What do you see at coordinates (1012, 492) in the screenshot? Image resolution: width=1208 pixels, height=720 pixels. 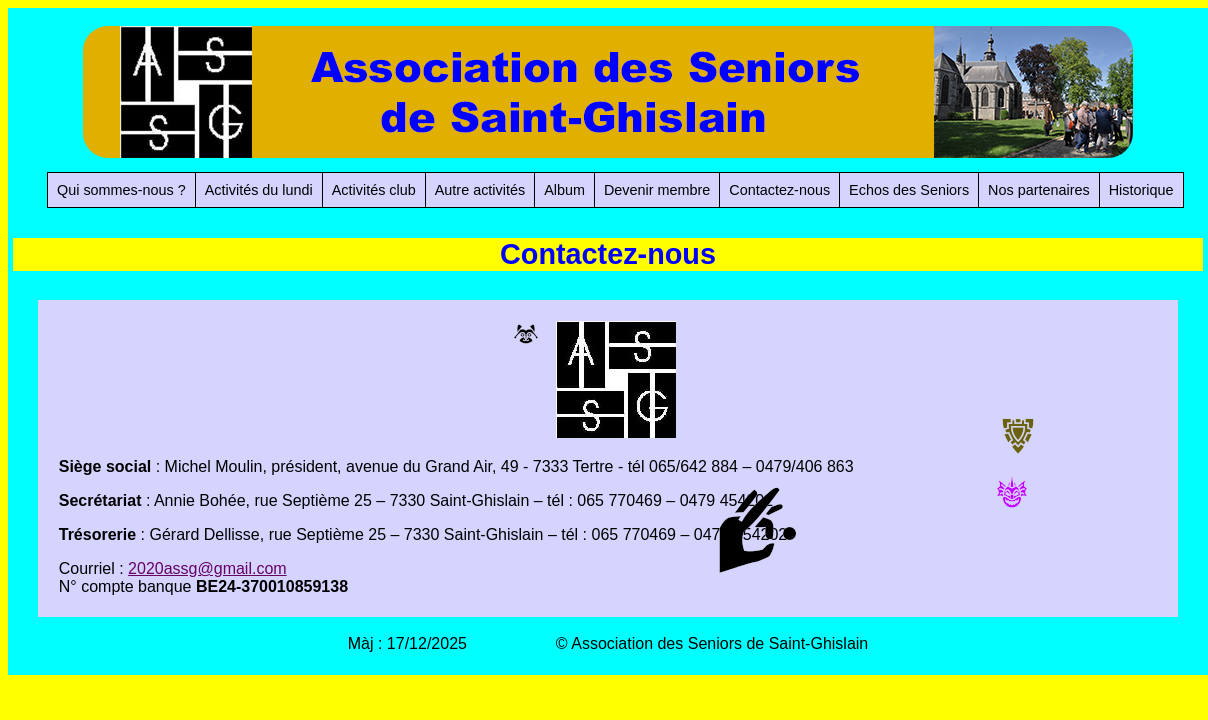 I see `encounter a fish monster enemy` at bounding box center [1012, 492].